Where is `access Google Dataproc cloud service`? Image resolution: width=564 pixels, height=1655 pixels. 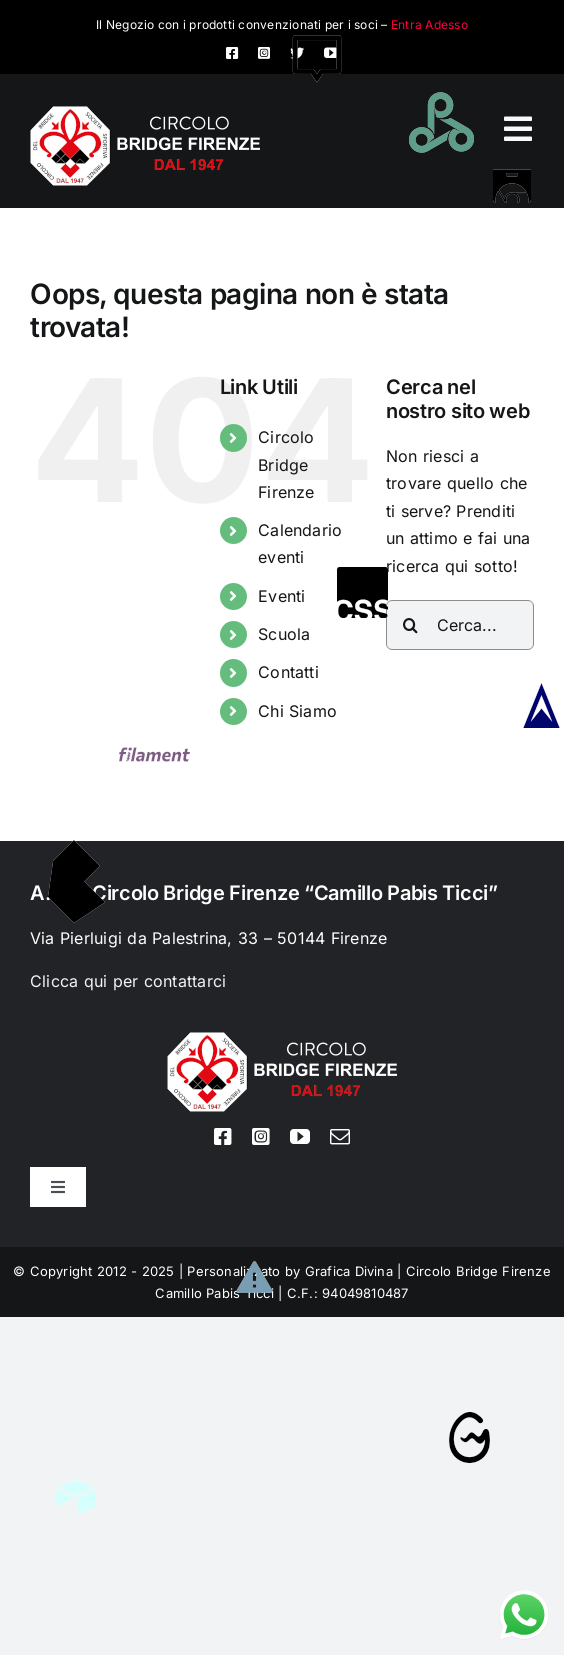
access Google Dataproc cloud service is located at coordinates (441, 122).